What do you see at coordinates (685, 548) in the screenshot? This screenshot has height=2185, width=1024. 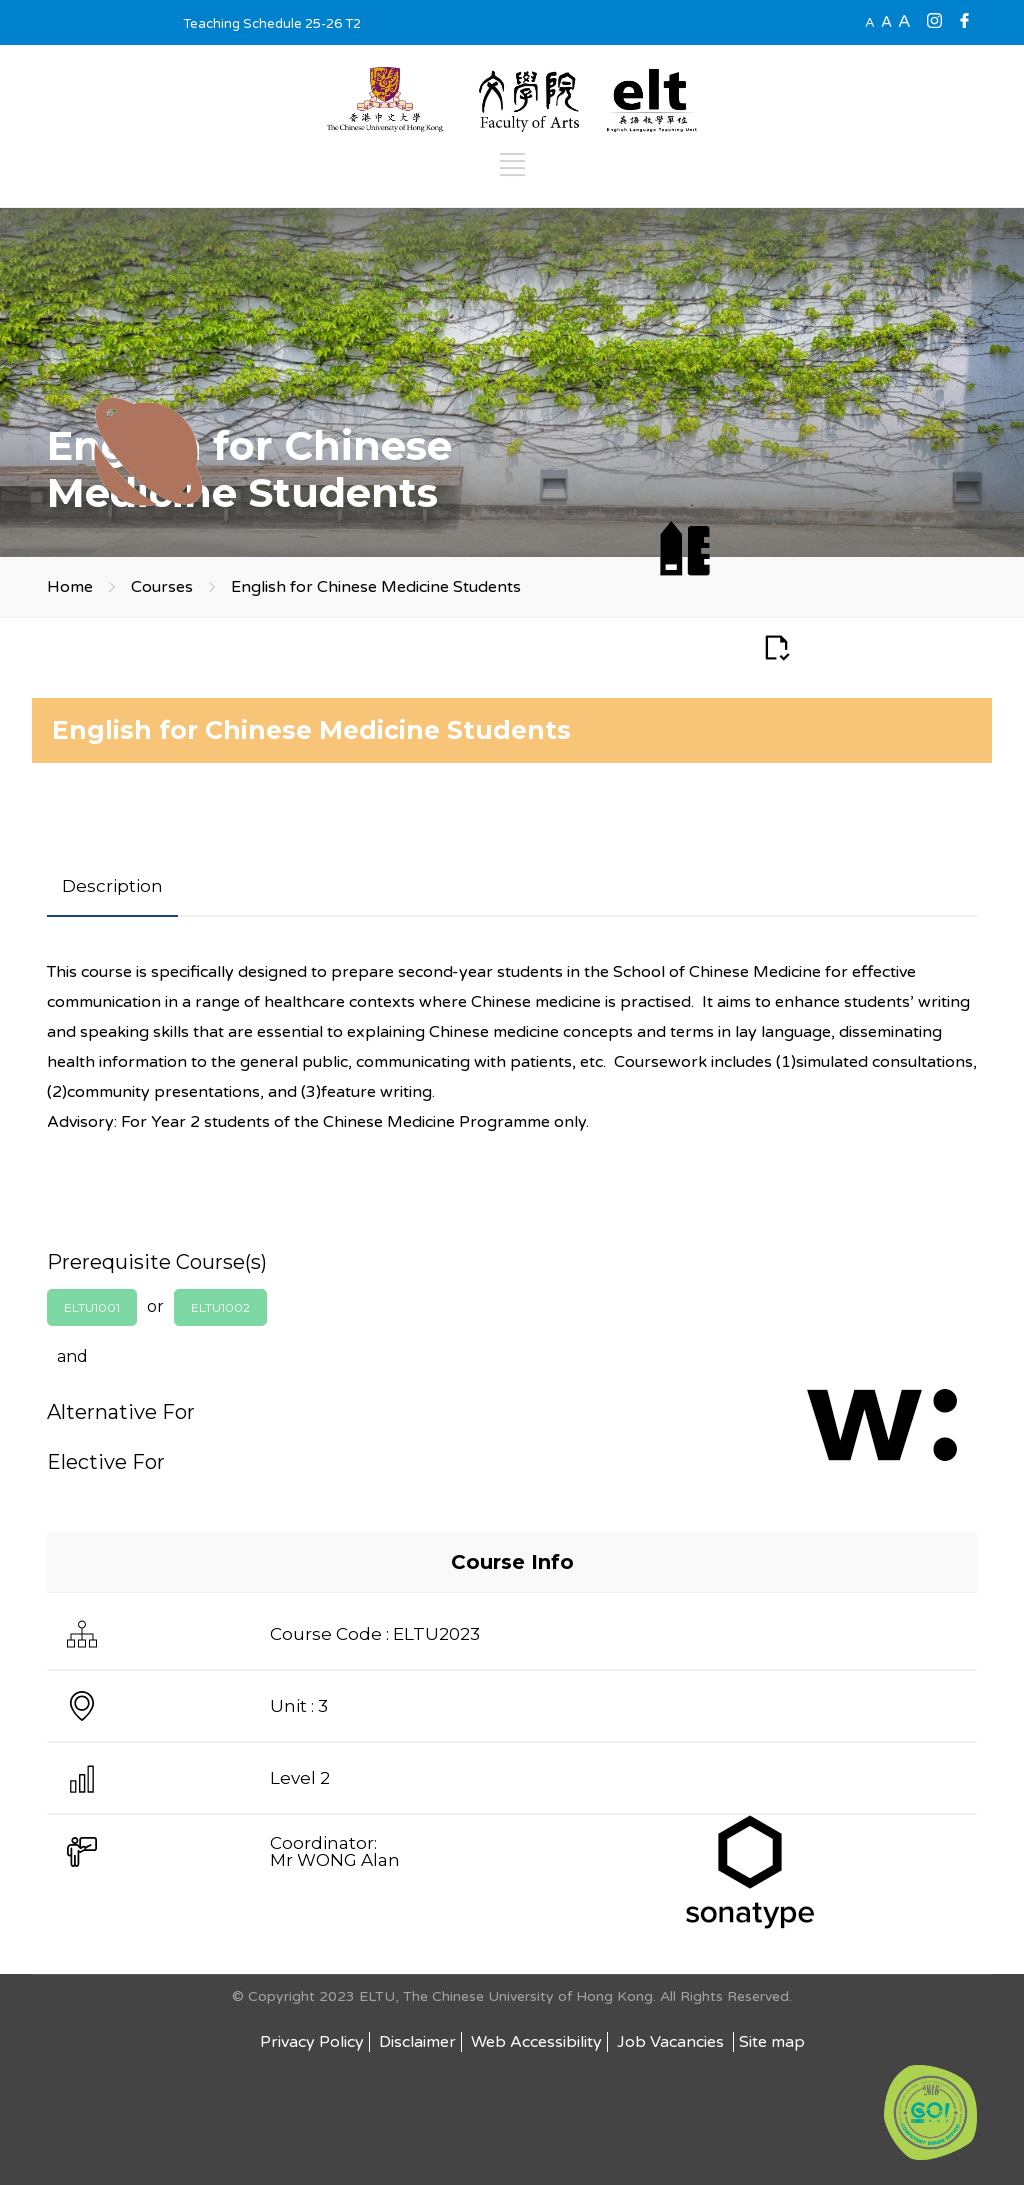 I see `access design or editing tools` at bounding box center [685, 548].